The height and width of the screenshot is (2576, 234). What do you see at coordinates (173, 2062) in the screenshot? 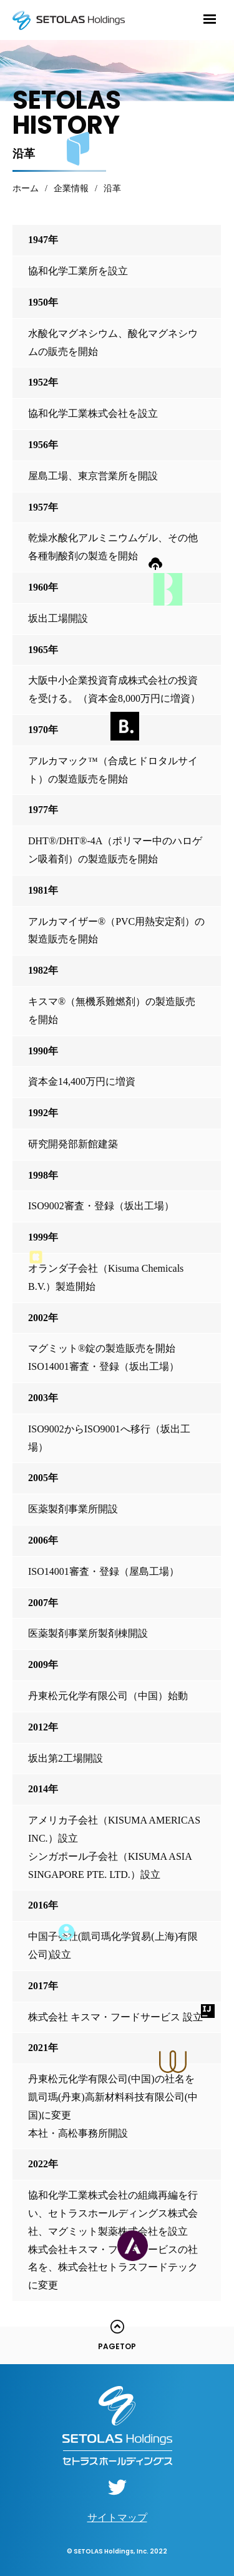
I see `open wire messaging app` at bounding box center [173, 2062].